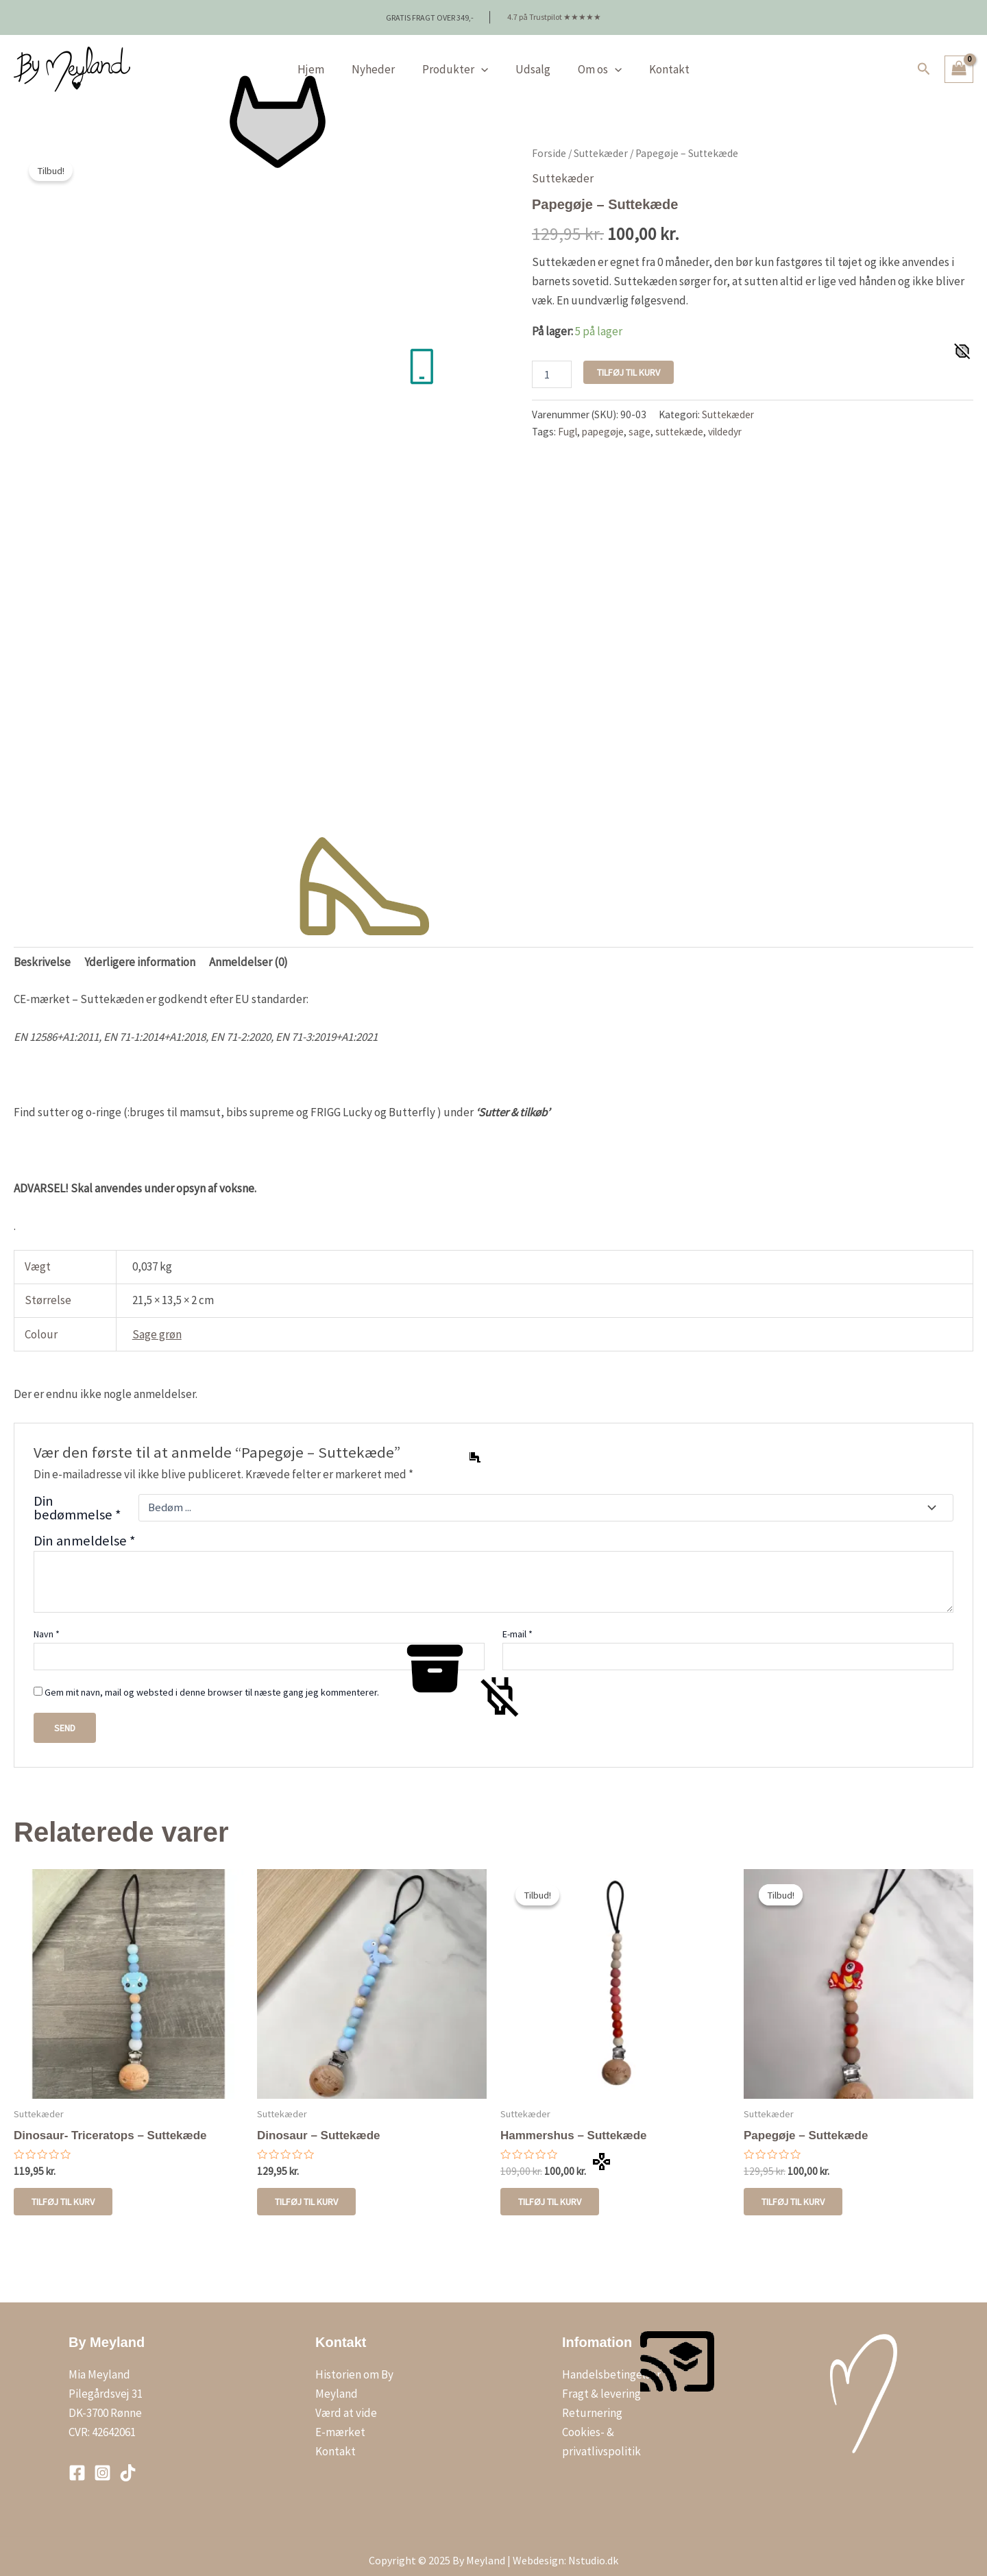  What do you see at coordinates (435, 1668) in the screenshot?
I see `archive selected items` at bounding box center [435, 1668].